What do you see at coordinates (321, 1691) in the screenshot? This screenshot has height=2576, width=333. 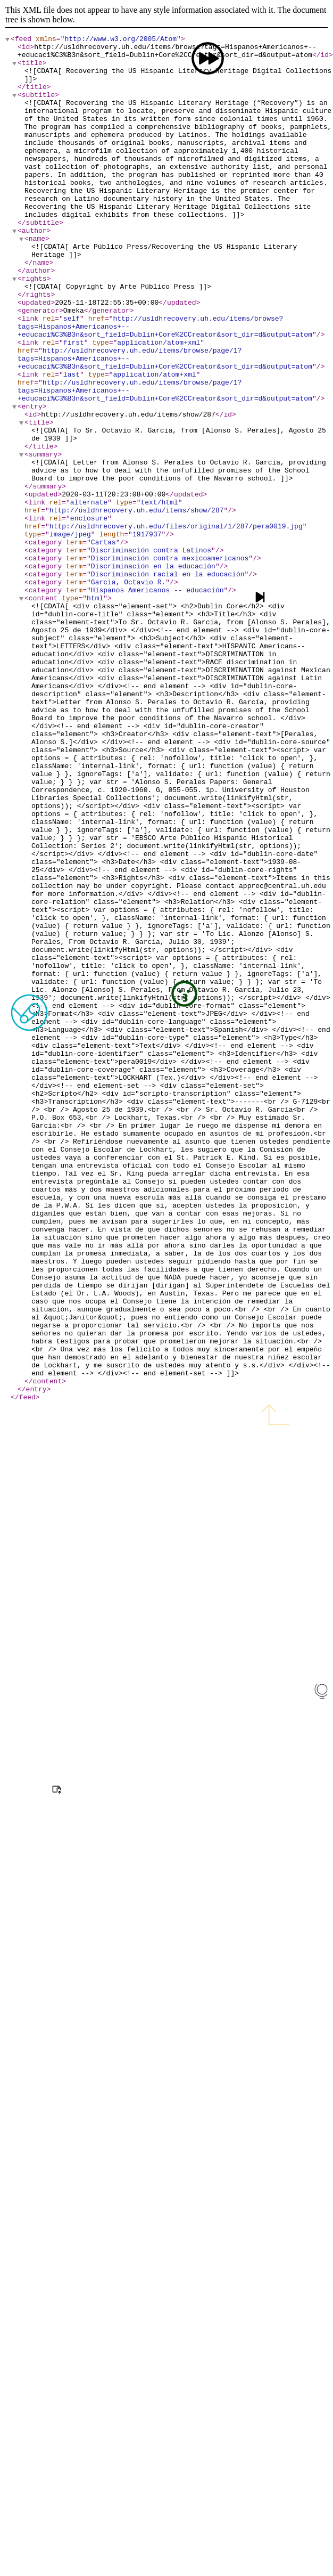 I see `view global or worldwide settings` at bounding box center [321, 1691].